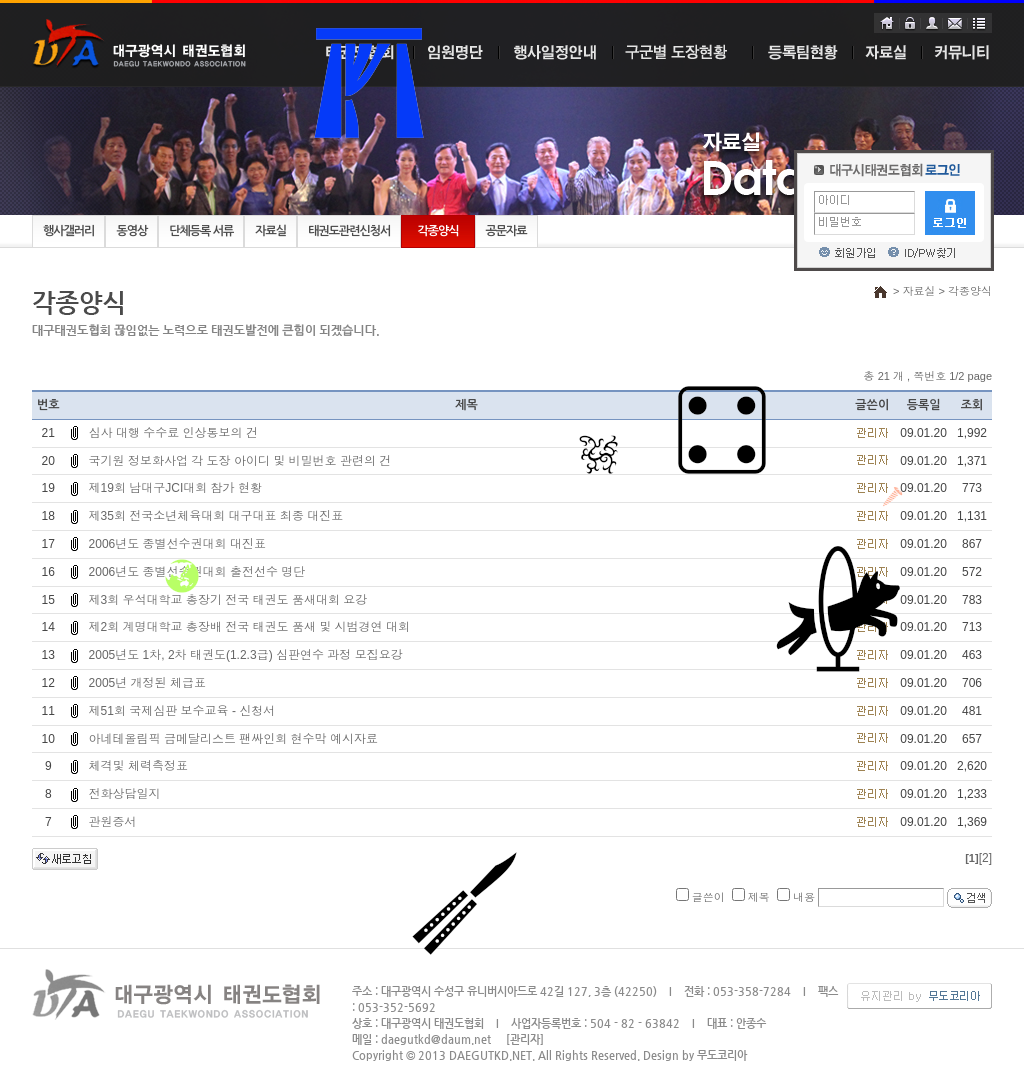 The width and height of the screenshot is (1024, 1082). I want to click on decorative vine or plant element for fantasy game UI, so click(598, 454).